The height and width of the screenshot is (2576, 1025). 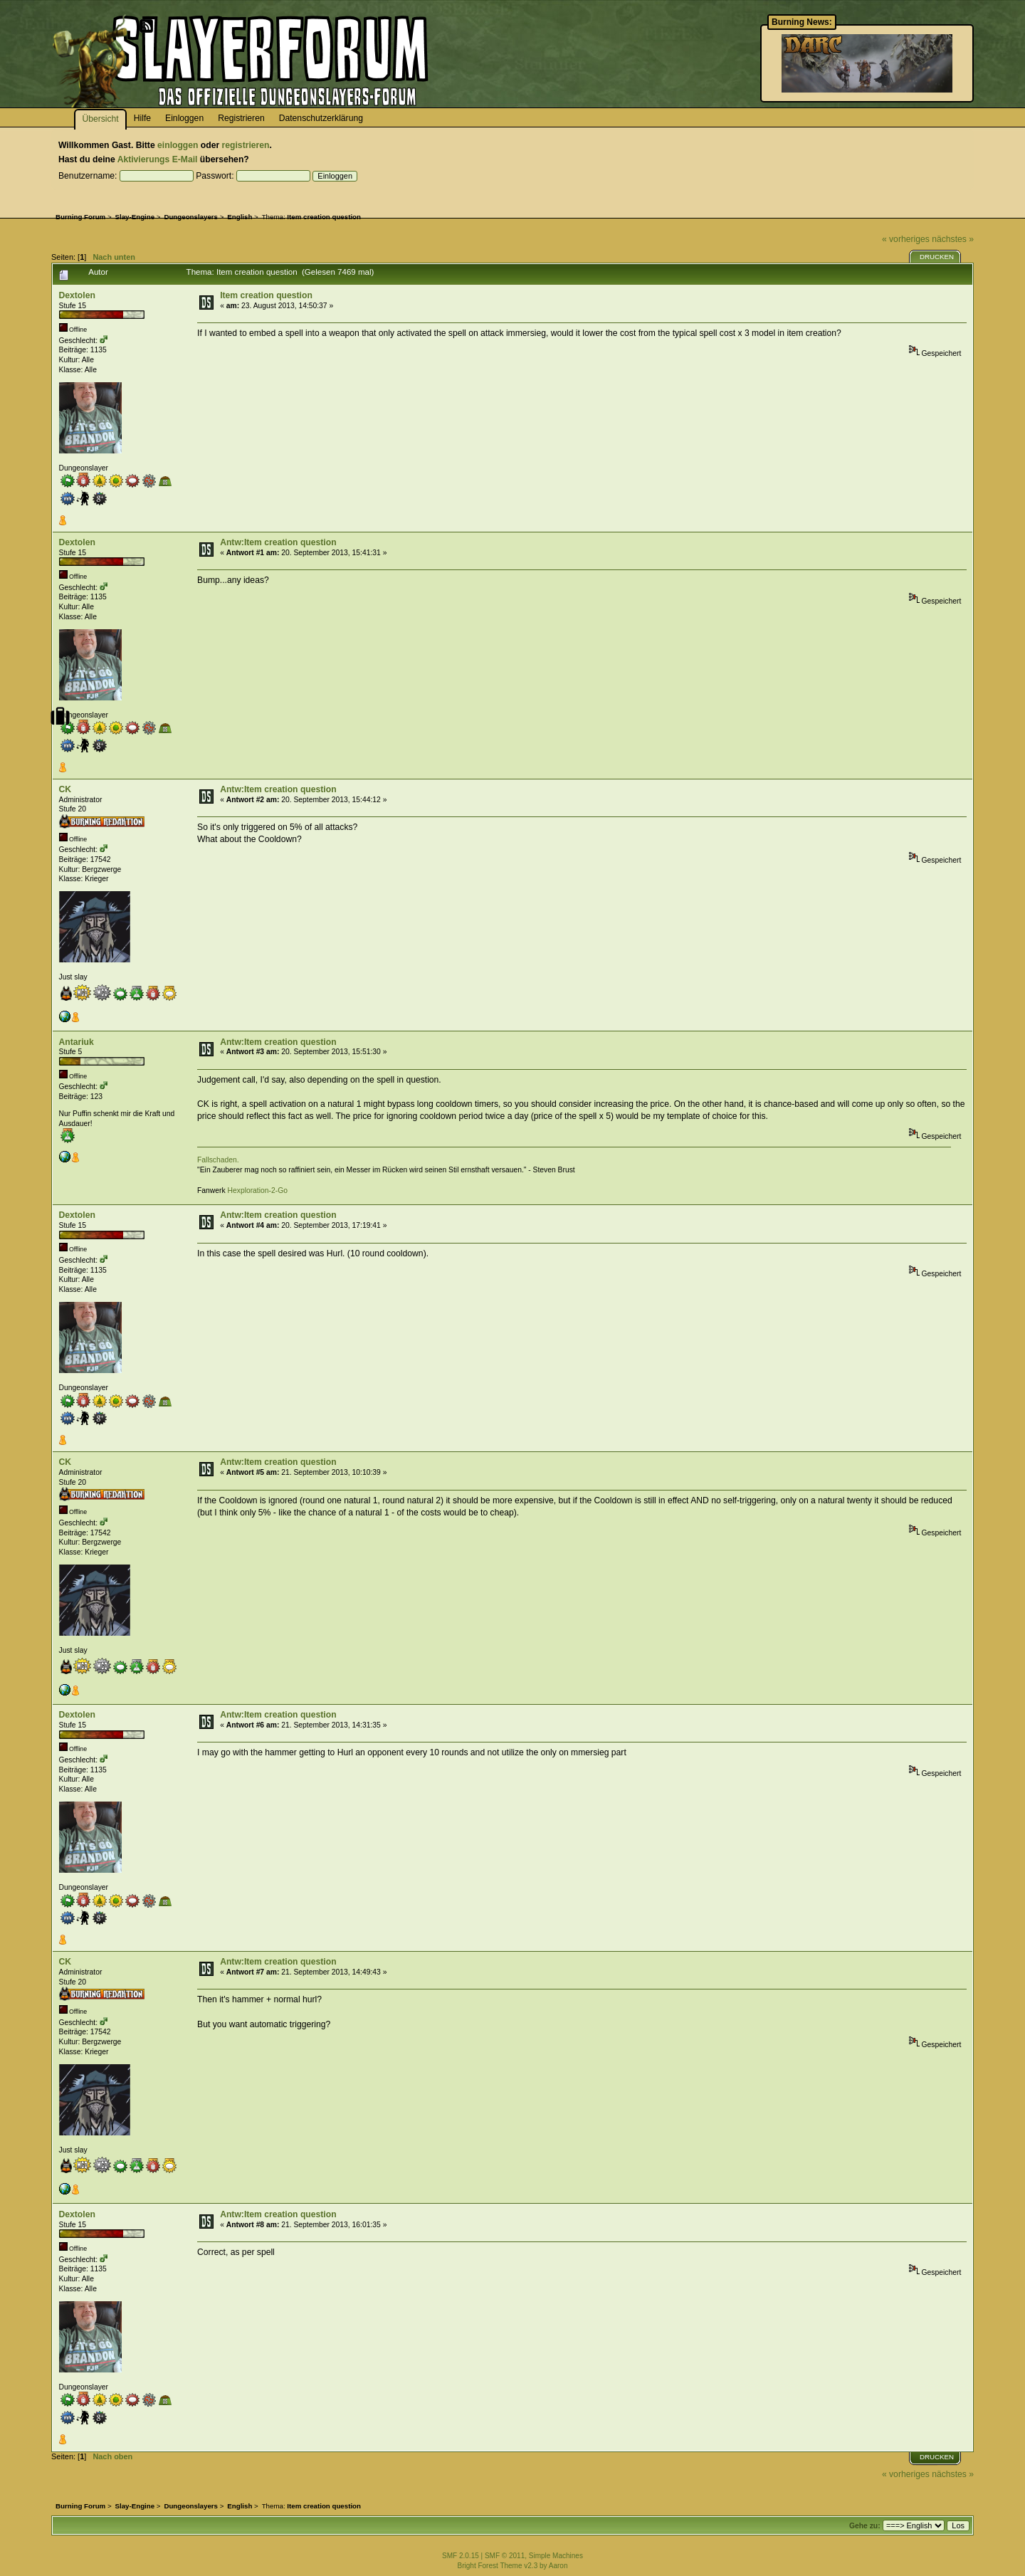 I want to click on subscribe to RSS feed, so click(x=146, y=26).